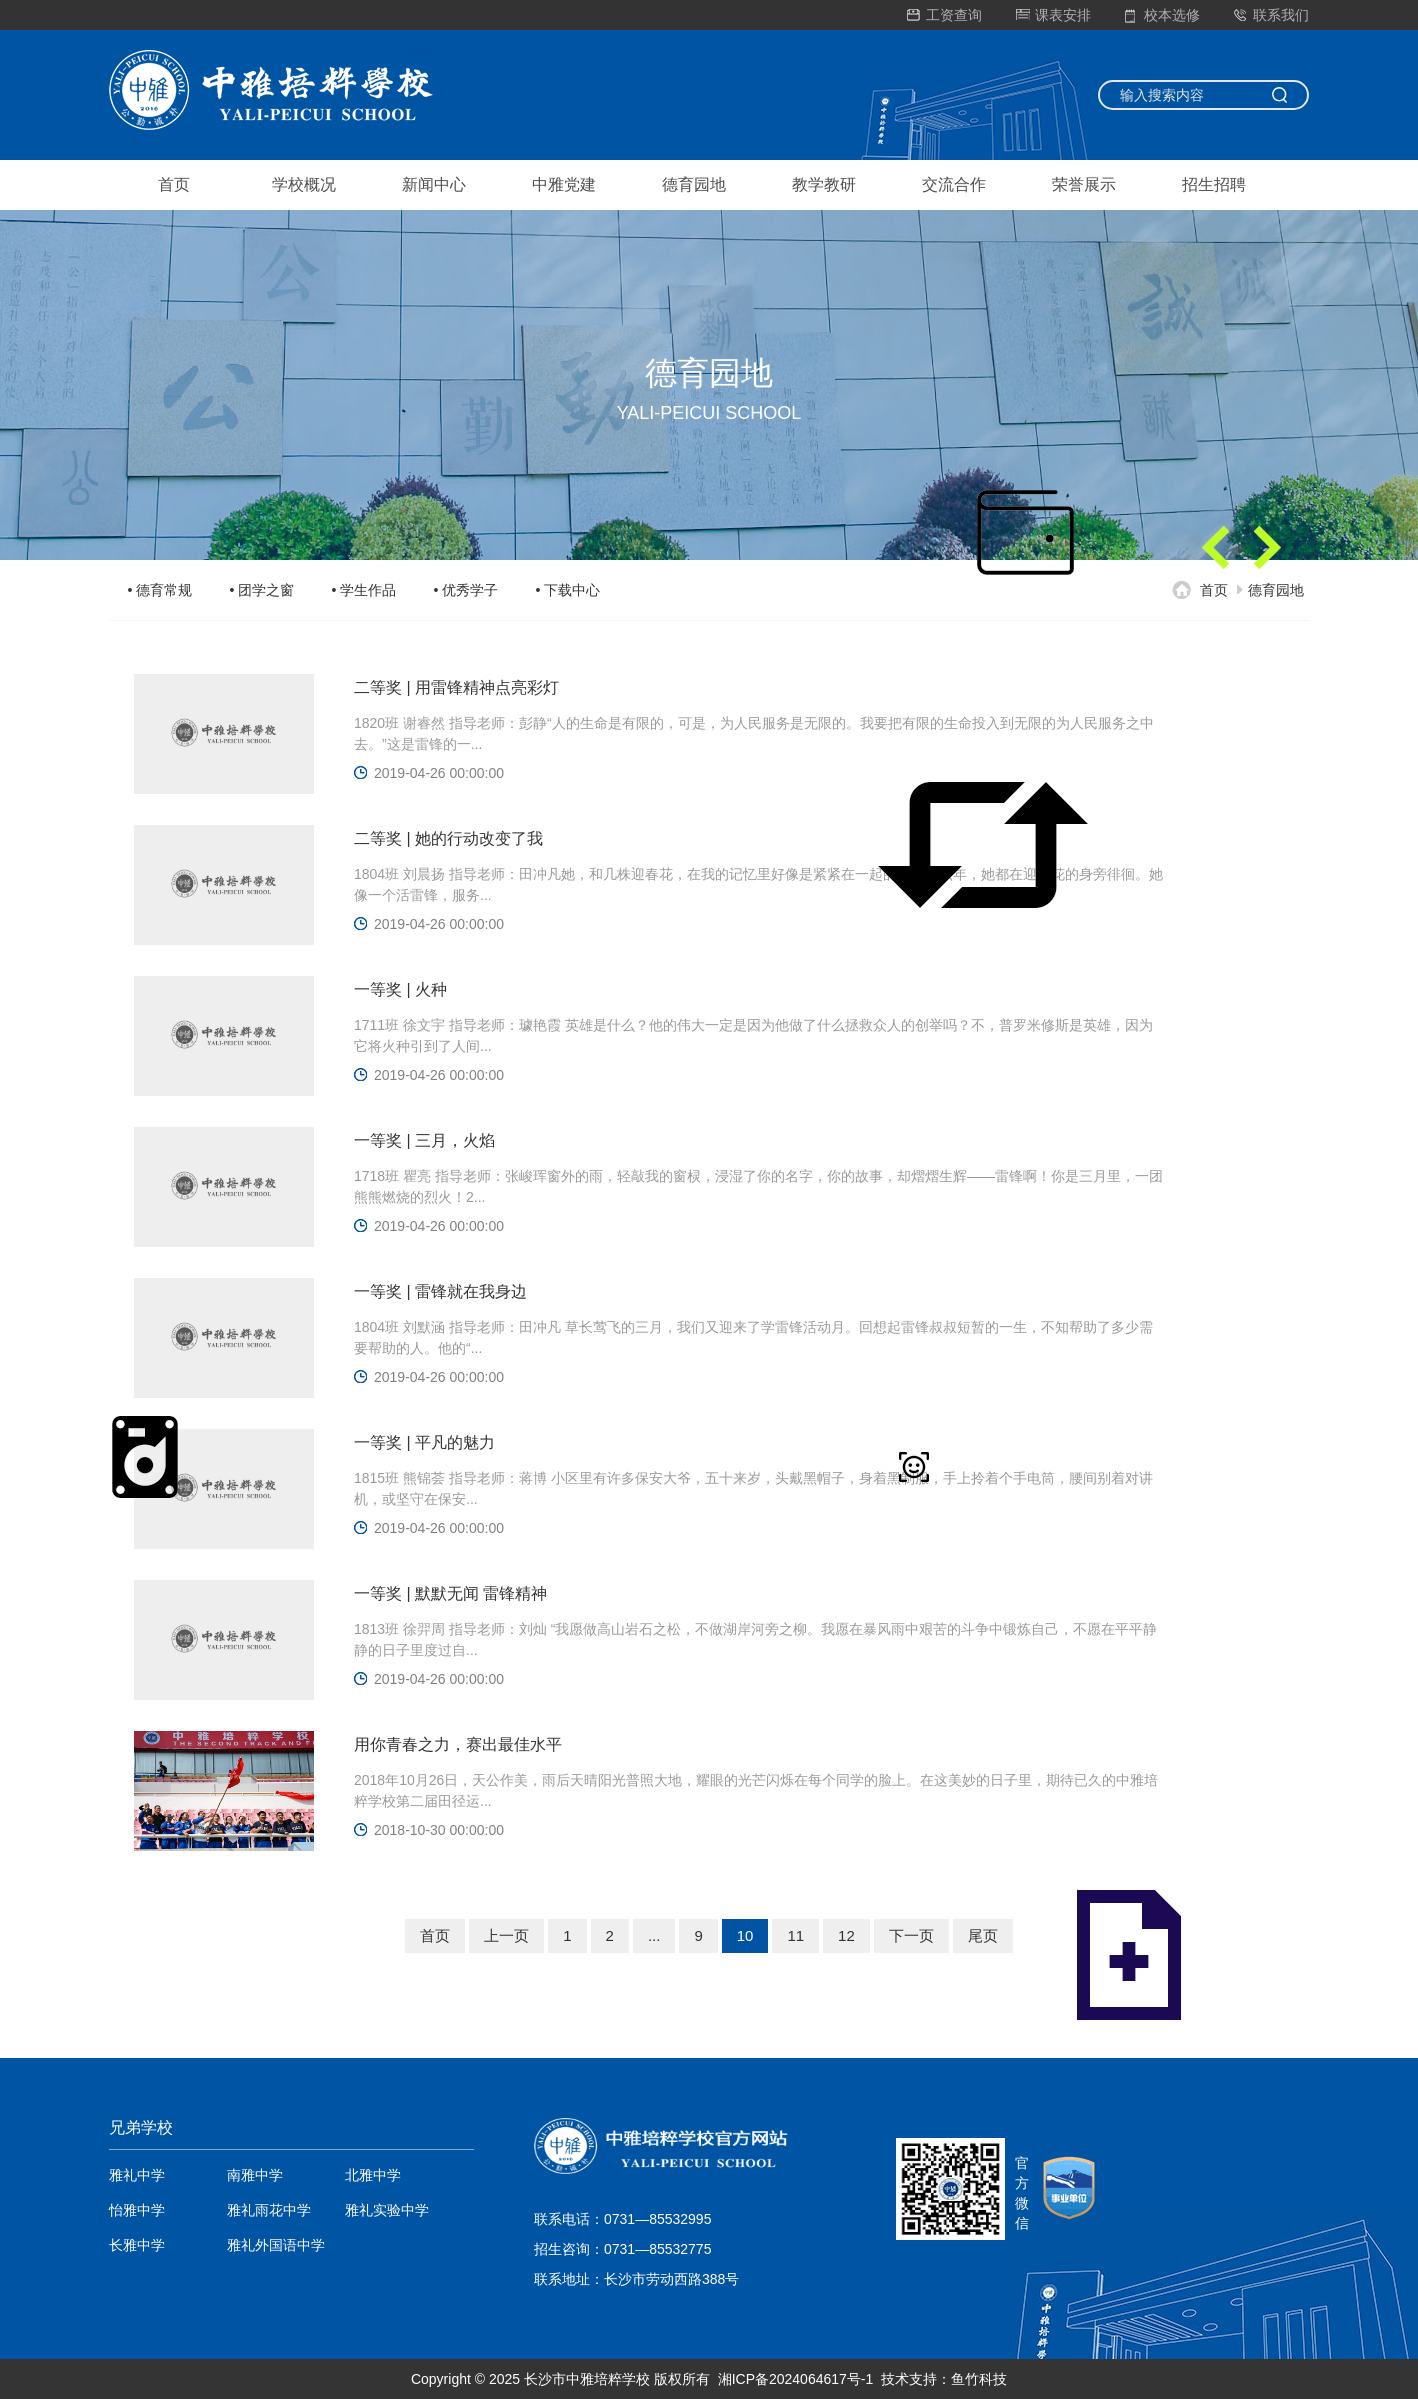 The image size is (1418, 2399). What do you see at coordinates (983, 845) in the screenshot?
I see `repost or share this content` at bounding box center [983, 845].